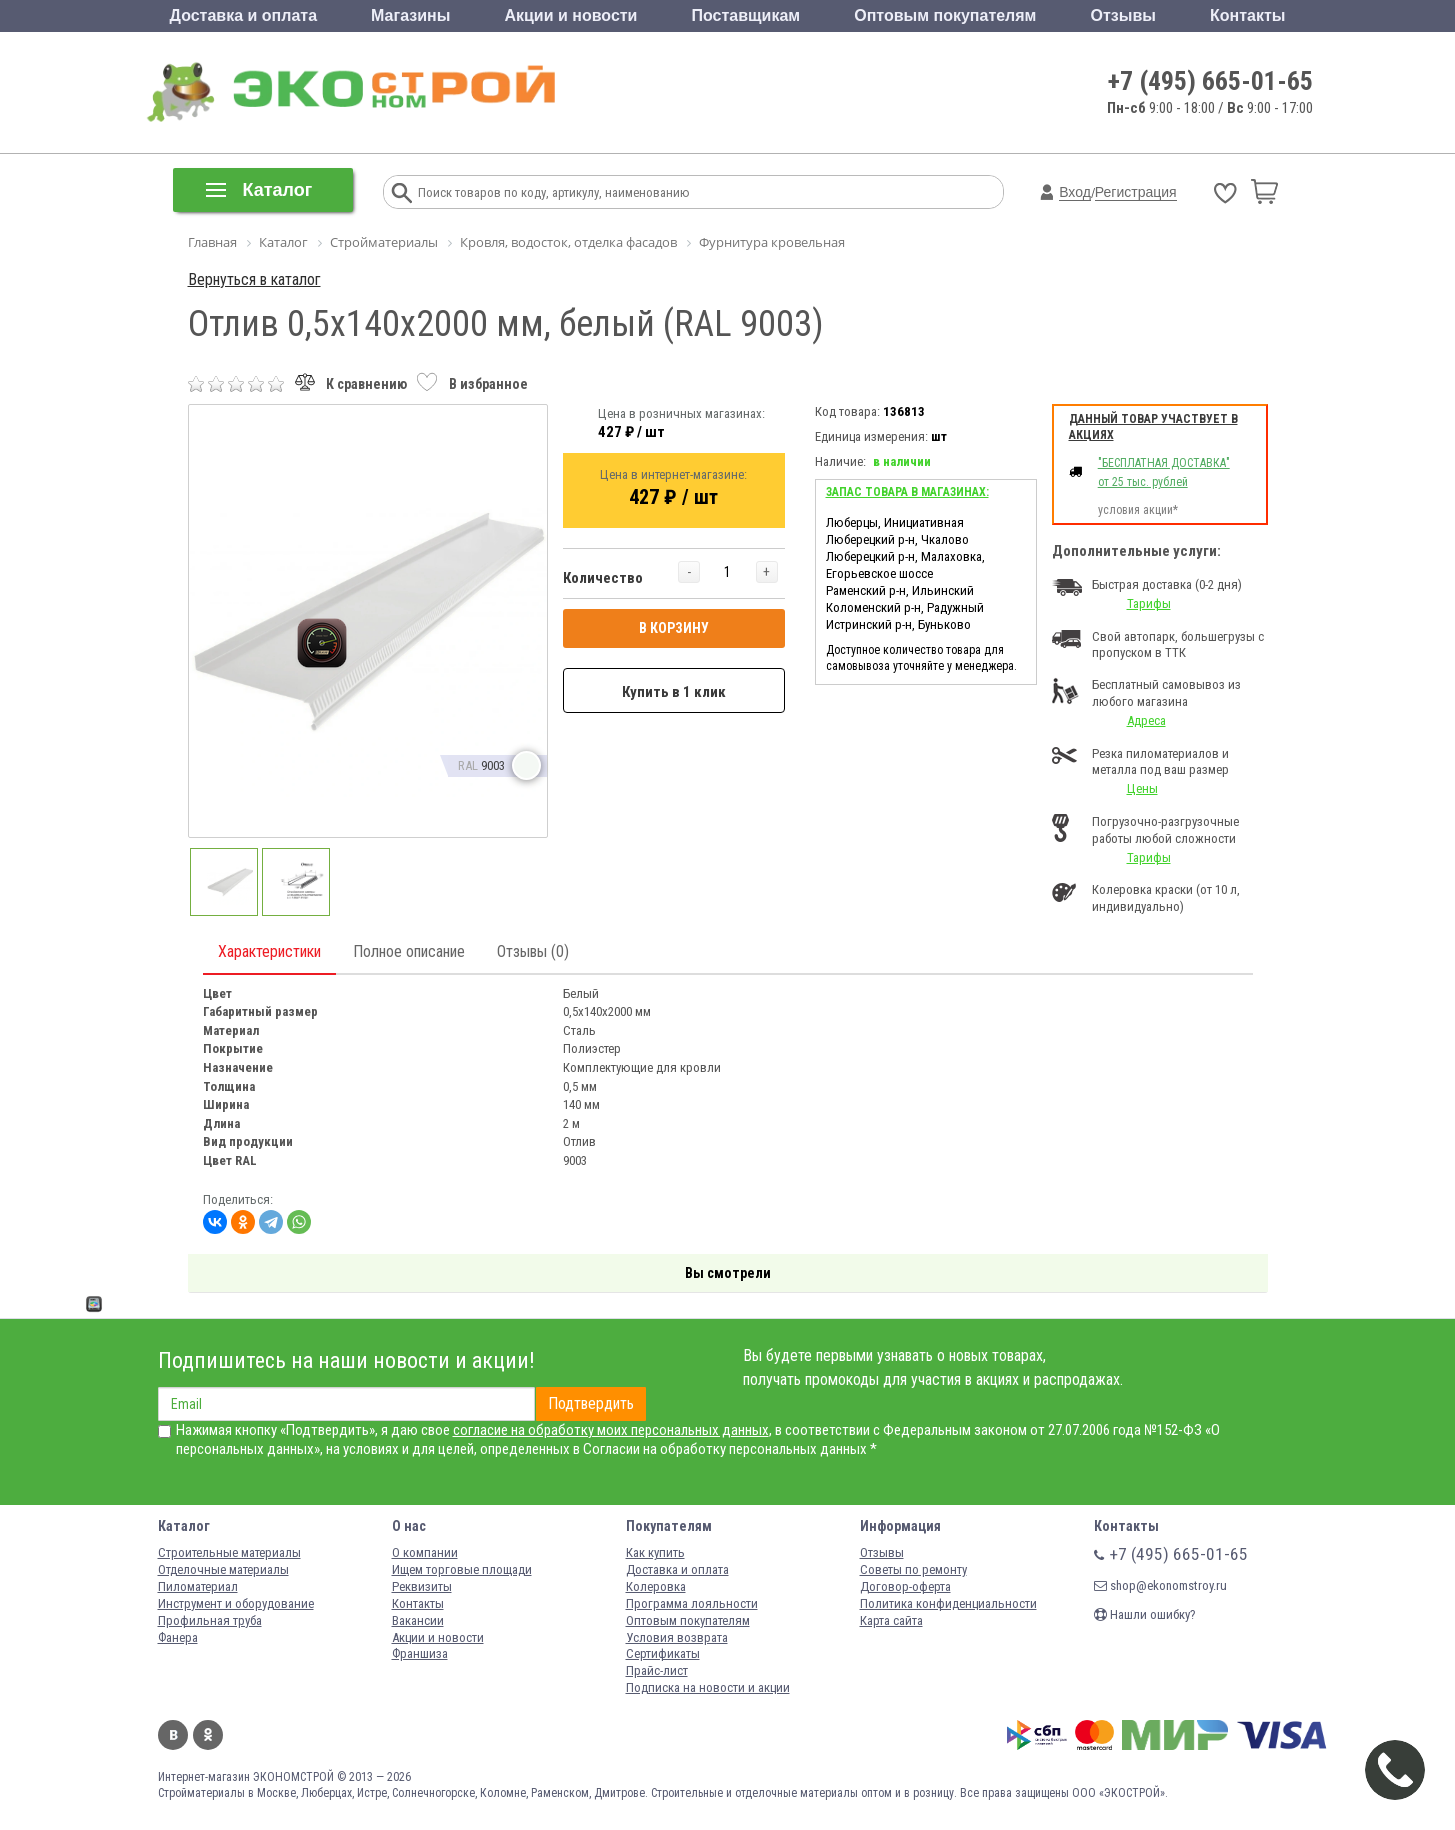  What do you see at coordinates (322, 643) in the screenshot?
I see `launch blackmagic raw speed test application` at bounding box center [322, 643].